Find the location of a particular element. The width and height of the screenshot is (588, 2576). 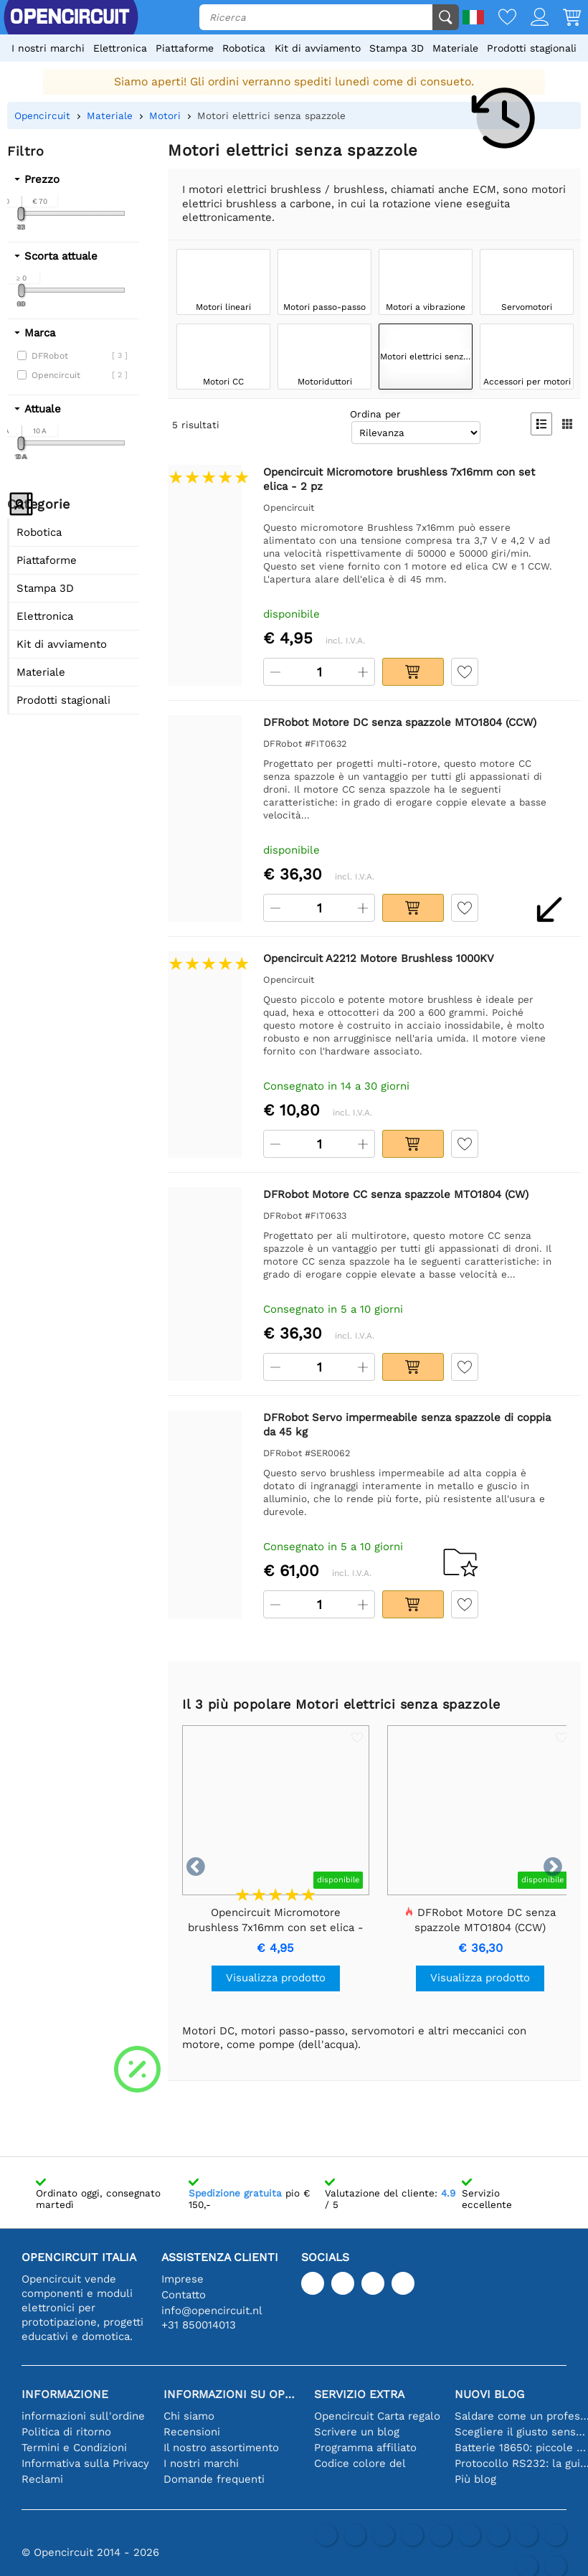

open your contacts or address book is located at coordinates (21, 504).